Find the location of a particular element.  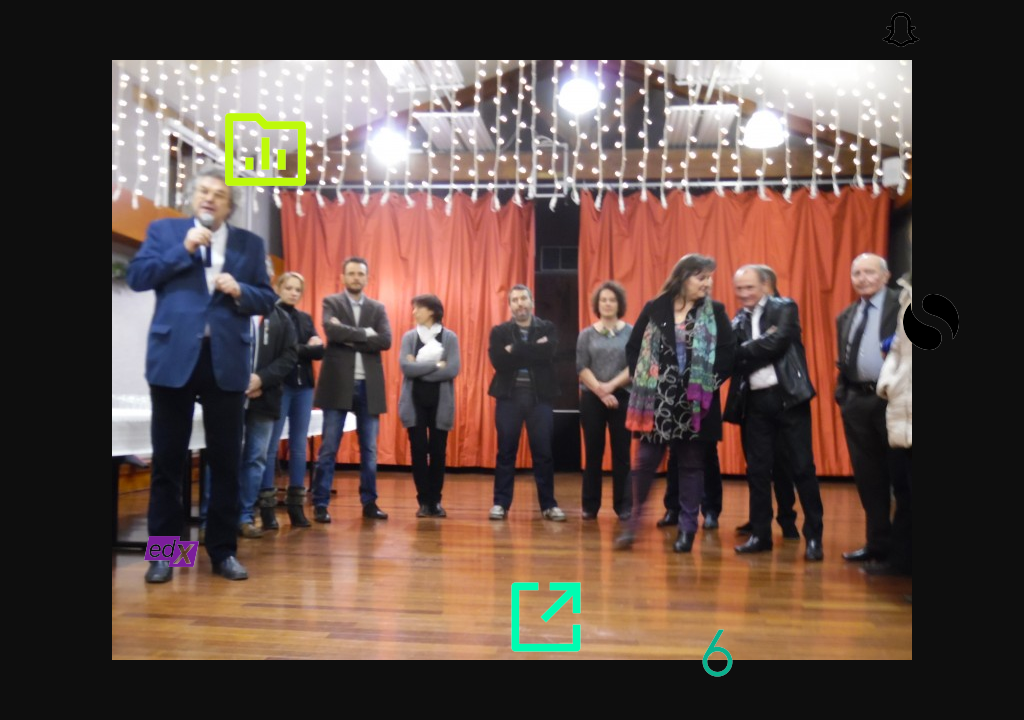

open link in a new window or tab is located at coordinates (546, 617).